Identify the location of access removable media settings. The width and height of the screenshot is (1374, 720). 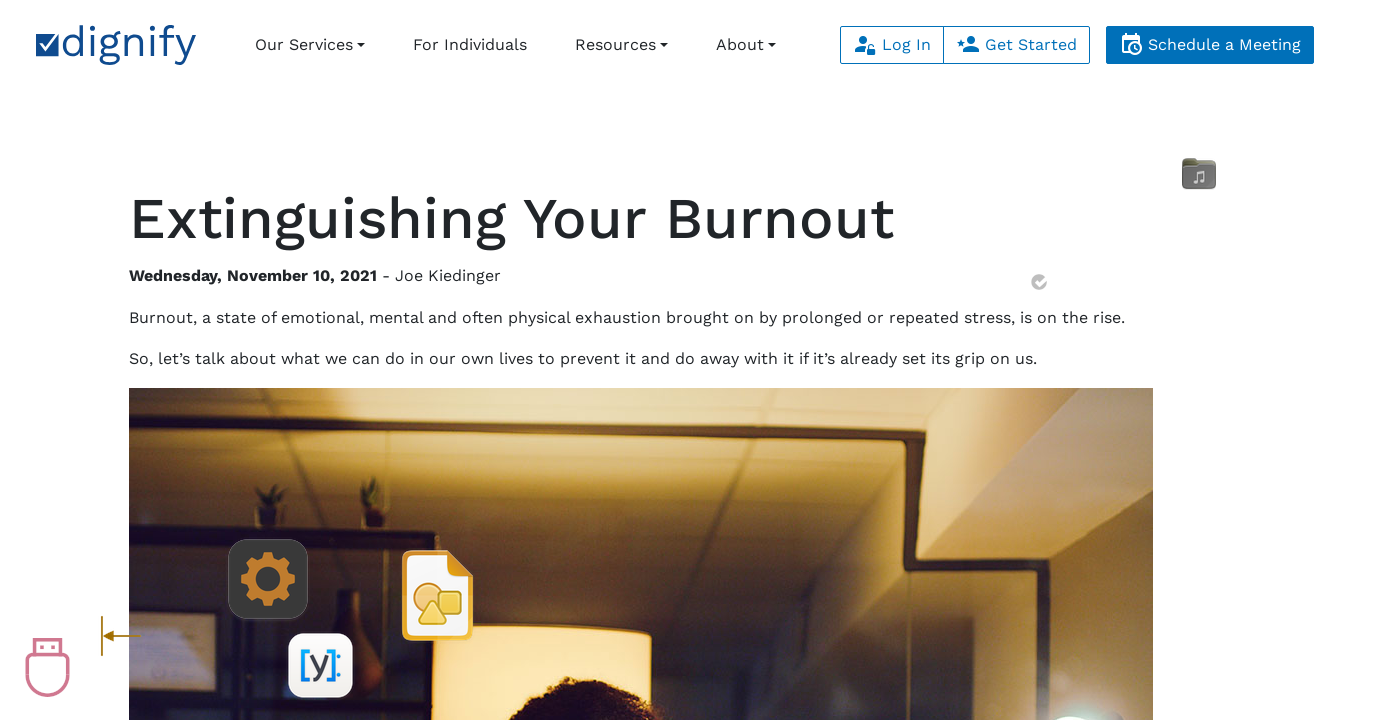
(47, 667).